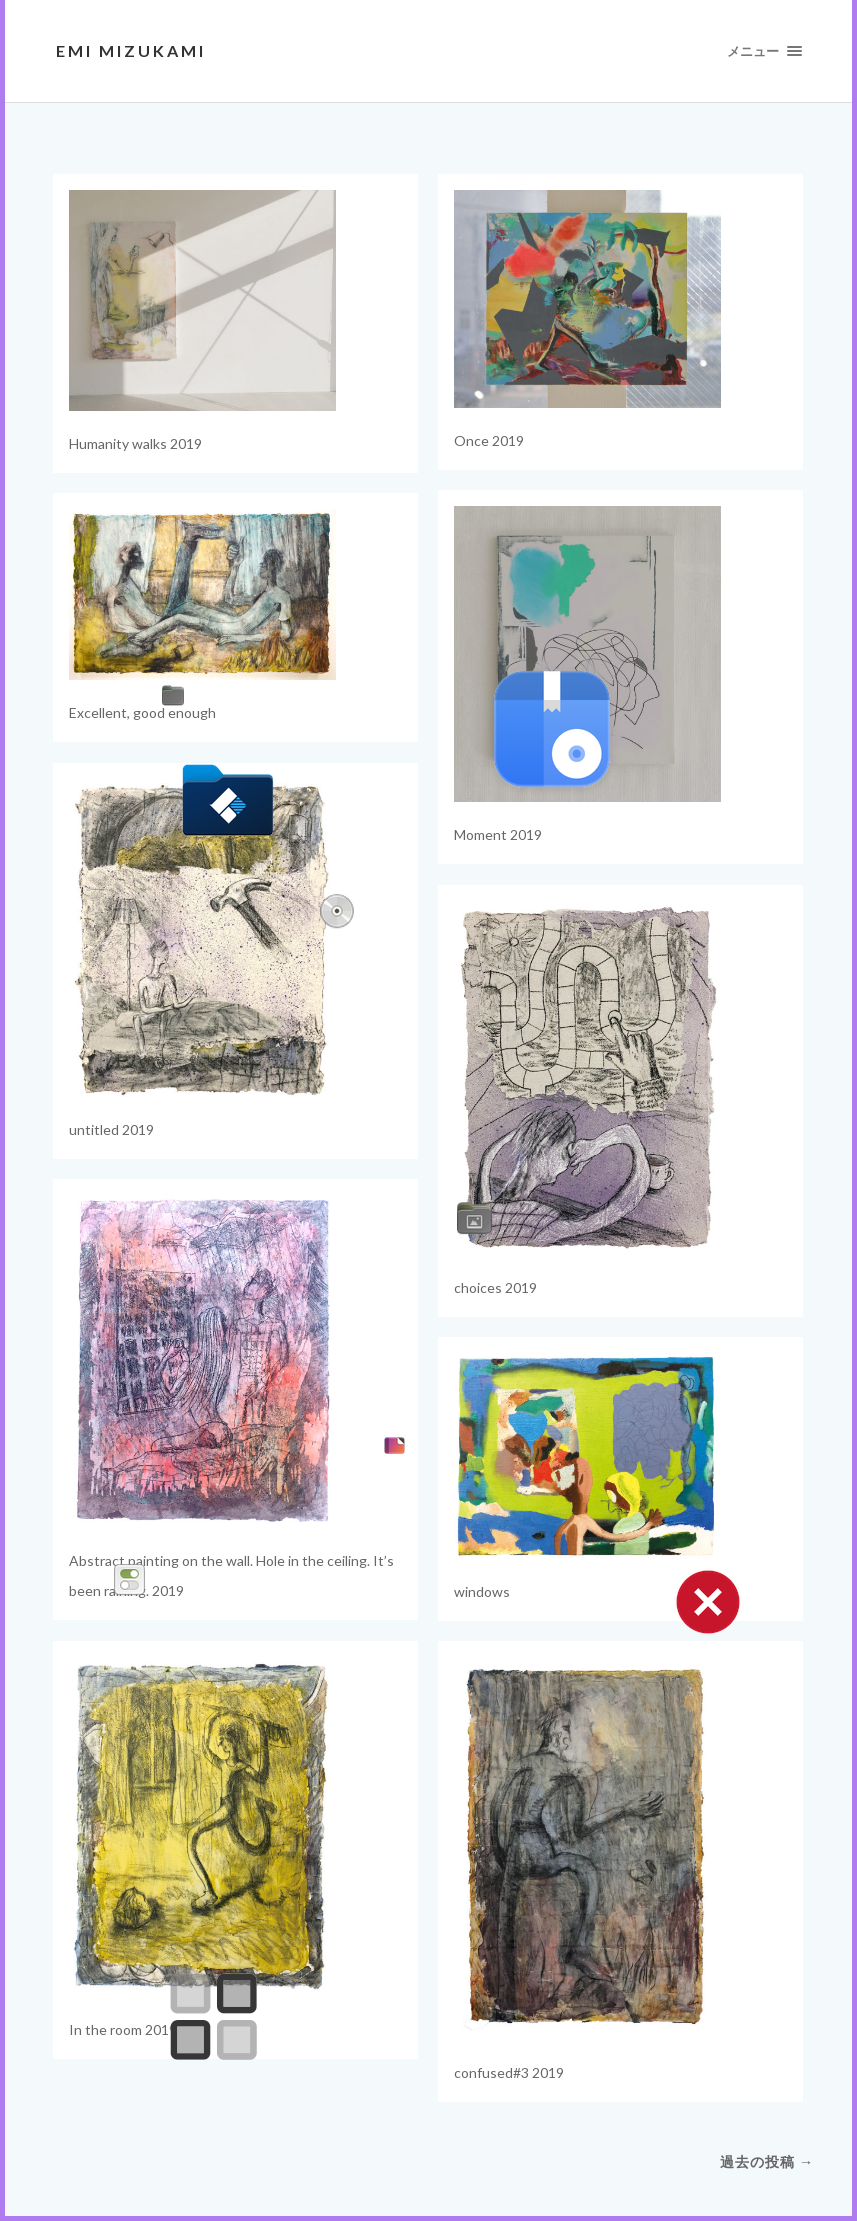 The width and height of the screenshot is (857, 2221). Describe the element at coordinates (337, 911) in the screenshot. I see `indicates a rewritable CD drive or disc` at that location.